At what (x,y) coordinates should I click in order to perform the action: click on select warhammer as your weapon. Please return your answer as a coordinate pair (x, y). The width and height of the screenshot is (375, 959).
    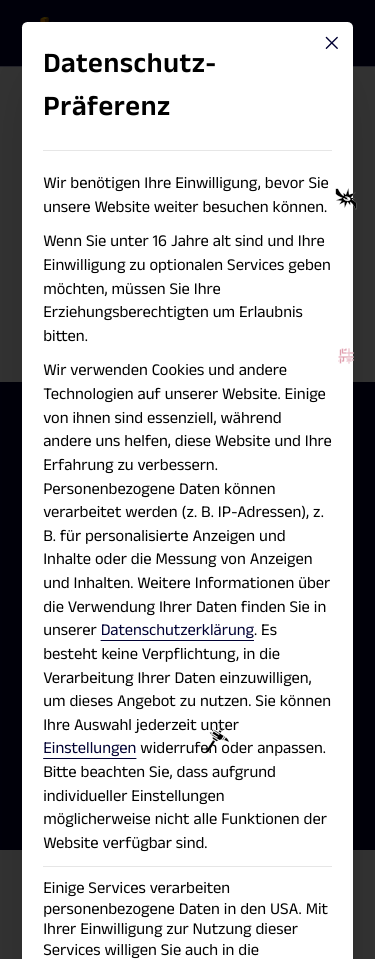
    Looking at the image, I should click on (217, 739).